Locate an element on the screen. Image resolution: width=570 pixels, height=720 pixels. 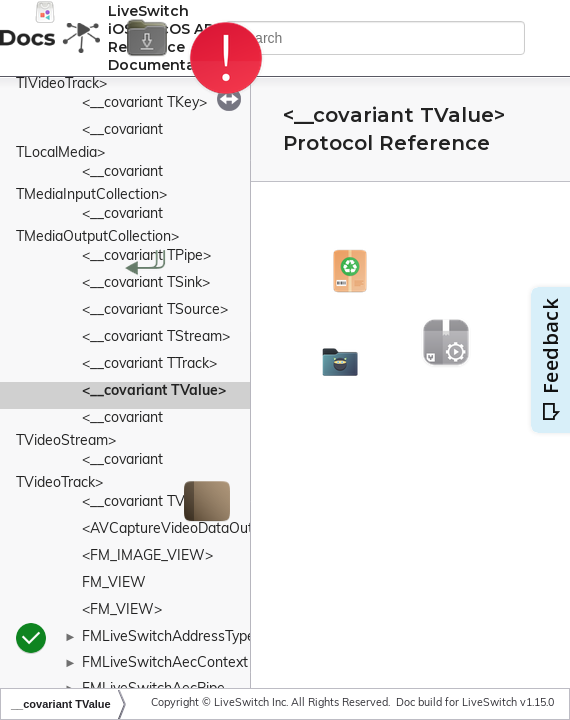
access desktop folder is located at coordinates (207, 500).